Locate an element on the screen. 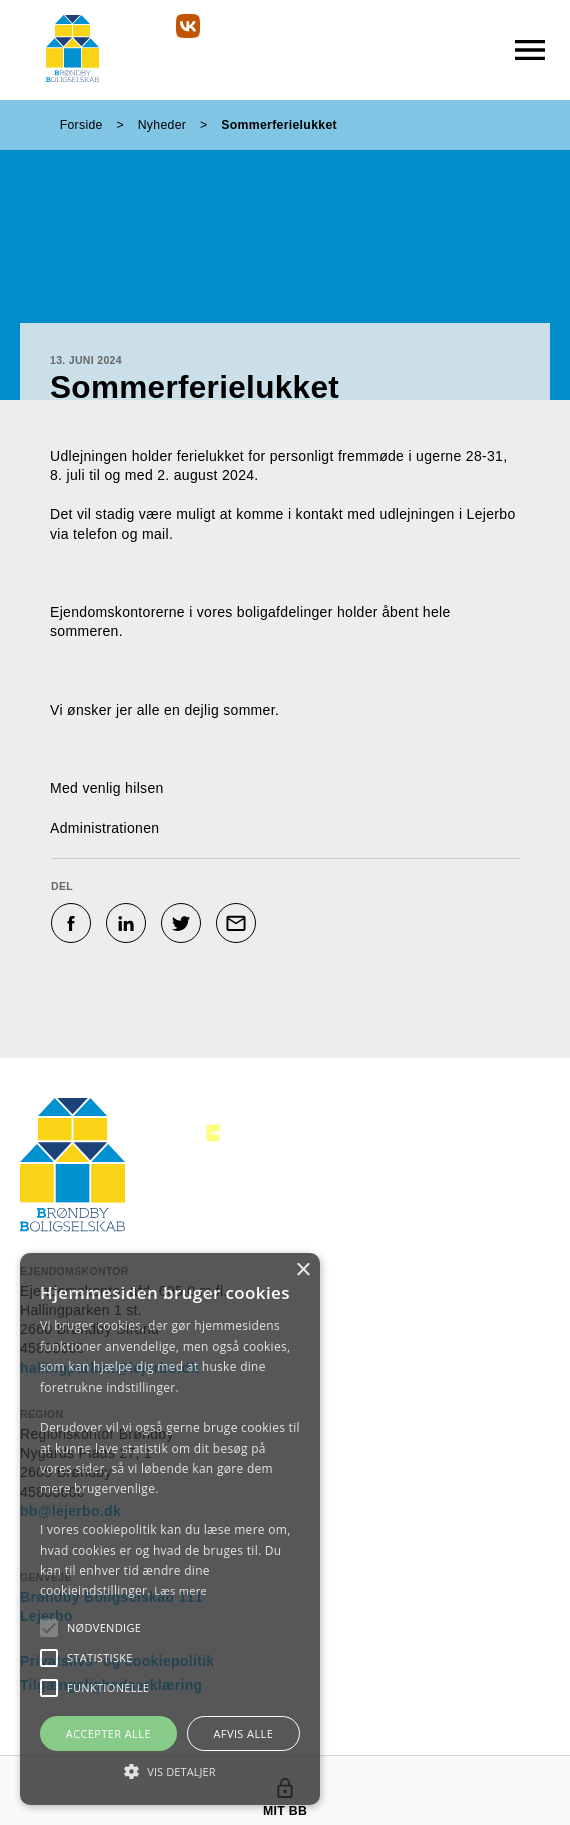 Image resolution: width=570 pixels, height=1825 pixels. log out of your account is located at coordinates (213, 1133).